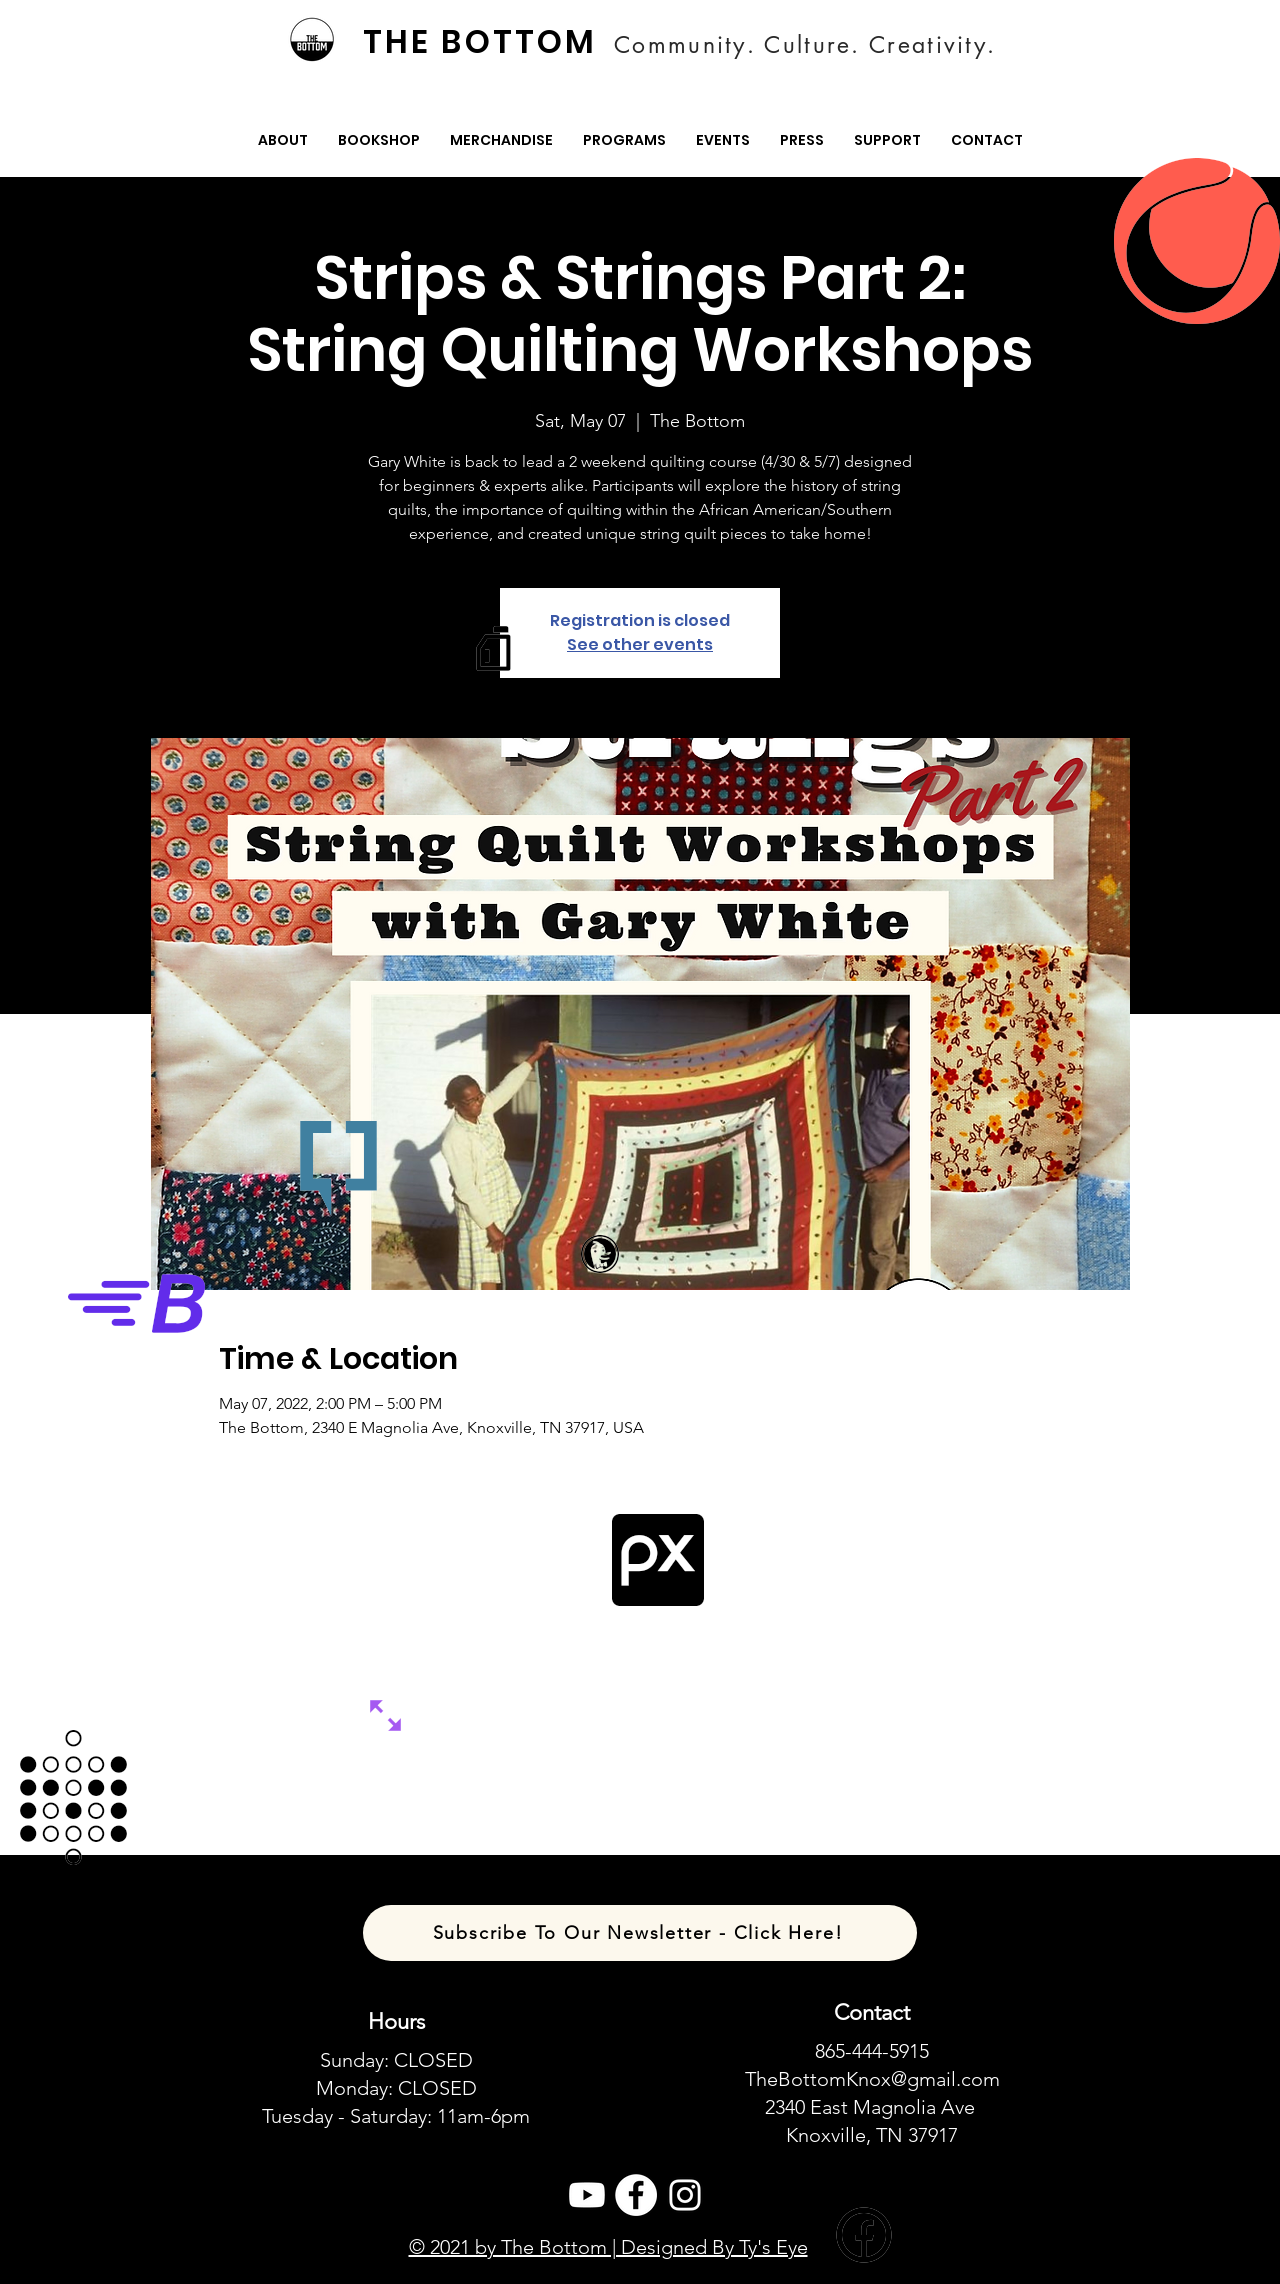  I want to click on expand content to fullscreen, so click(385, 1715).